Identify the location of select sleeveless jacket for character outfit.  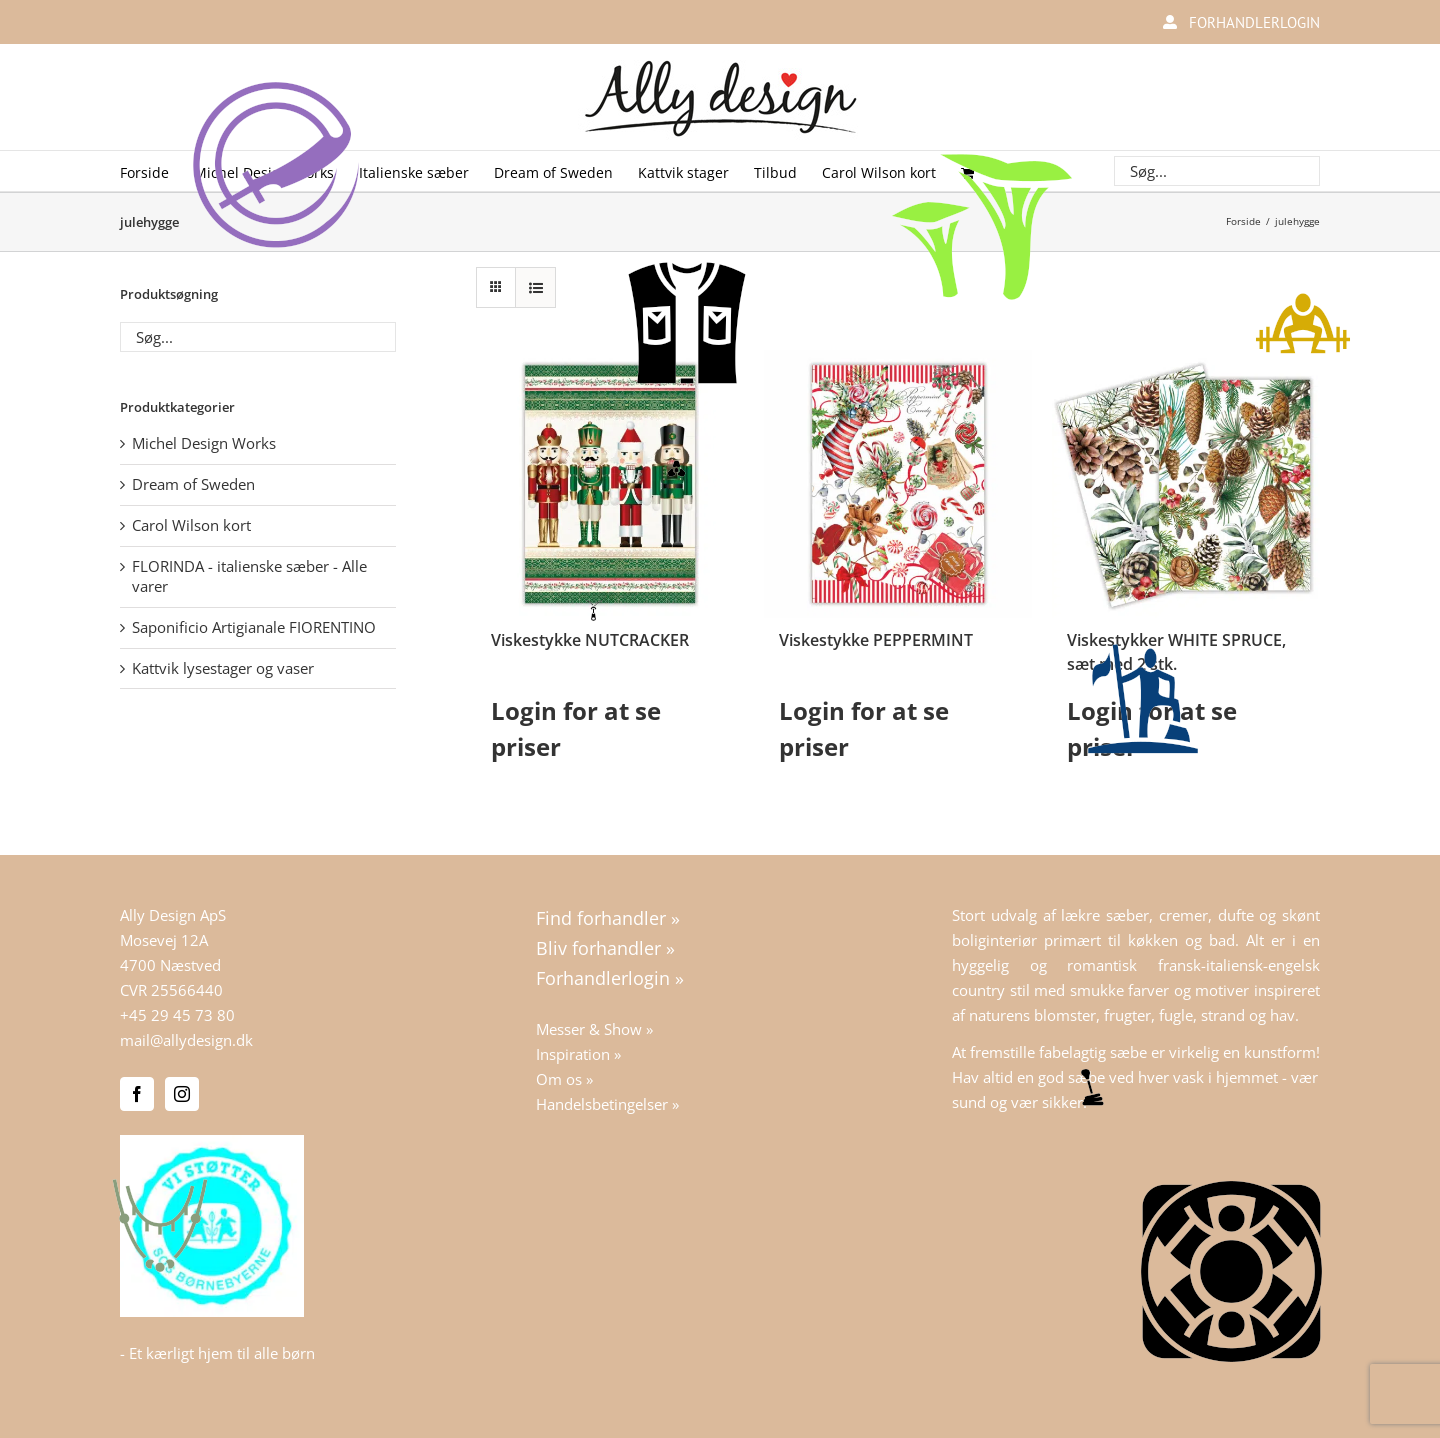
(687, 319).